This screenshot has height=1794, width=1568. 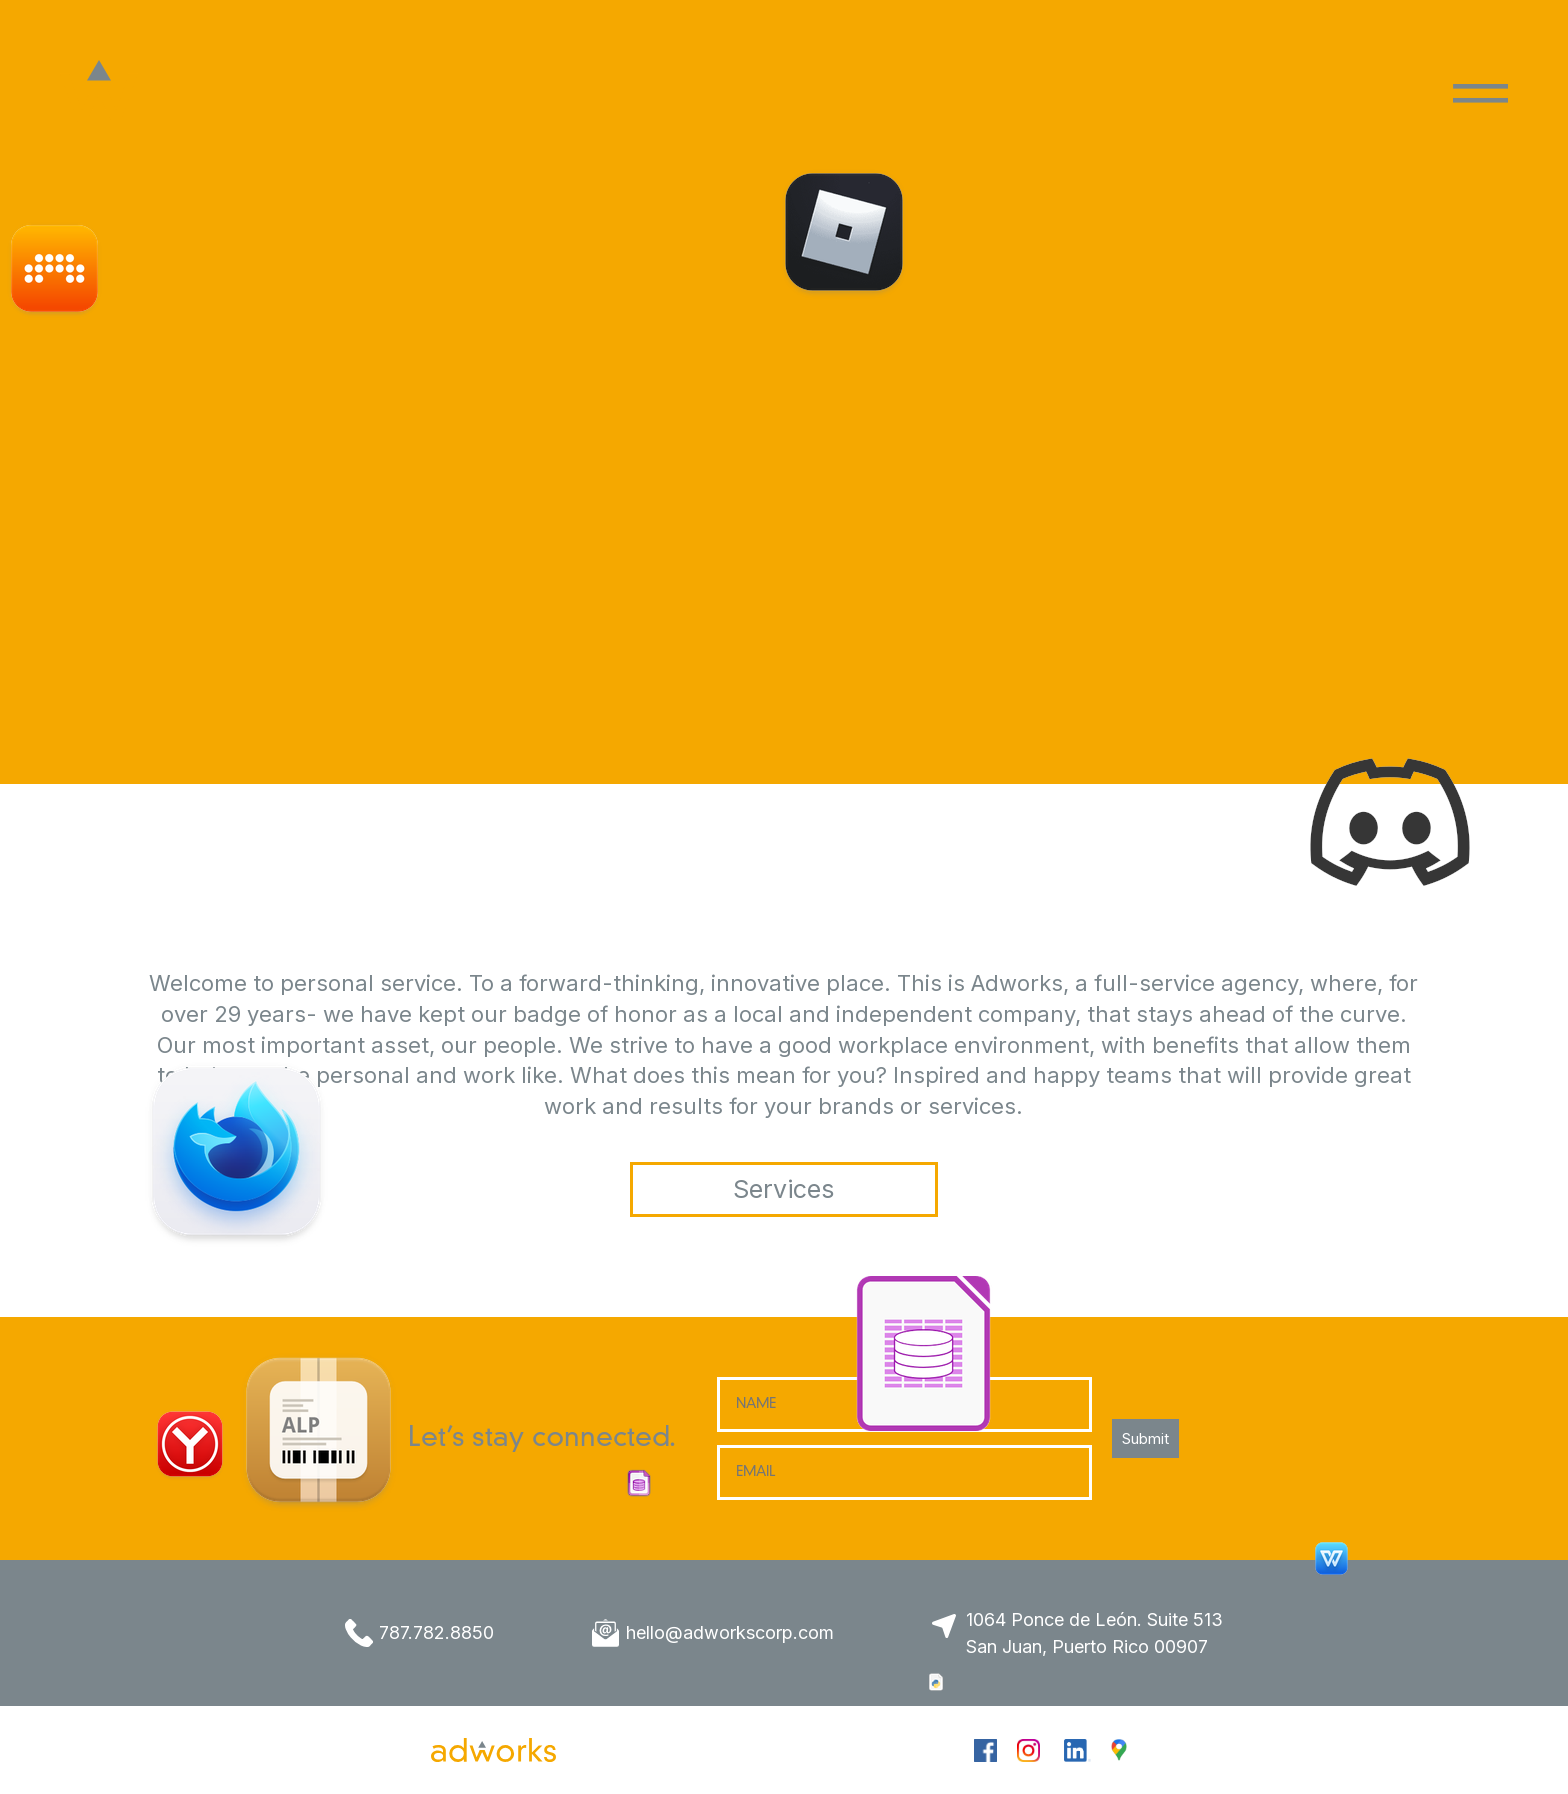 What do you see at coordinates (236, 1151) in the screenshot?
I see `open Firefox Developer Edition browser` at bounding box center [236, 1151].